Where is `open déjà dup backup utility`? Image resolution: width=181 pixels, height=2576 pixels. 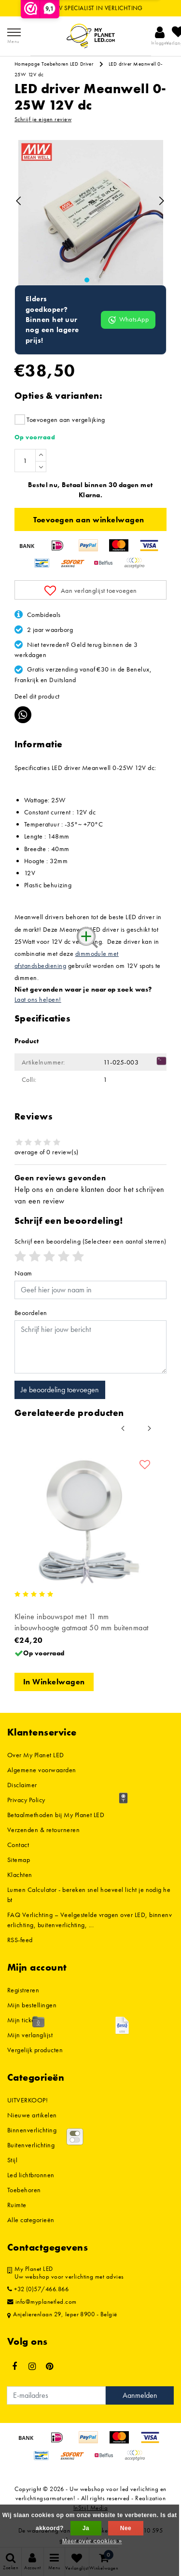 open déjà dup backup utility is located at coordinates (123, 1798).